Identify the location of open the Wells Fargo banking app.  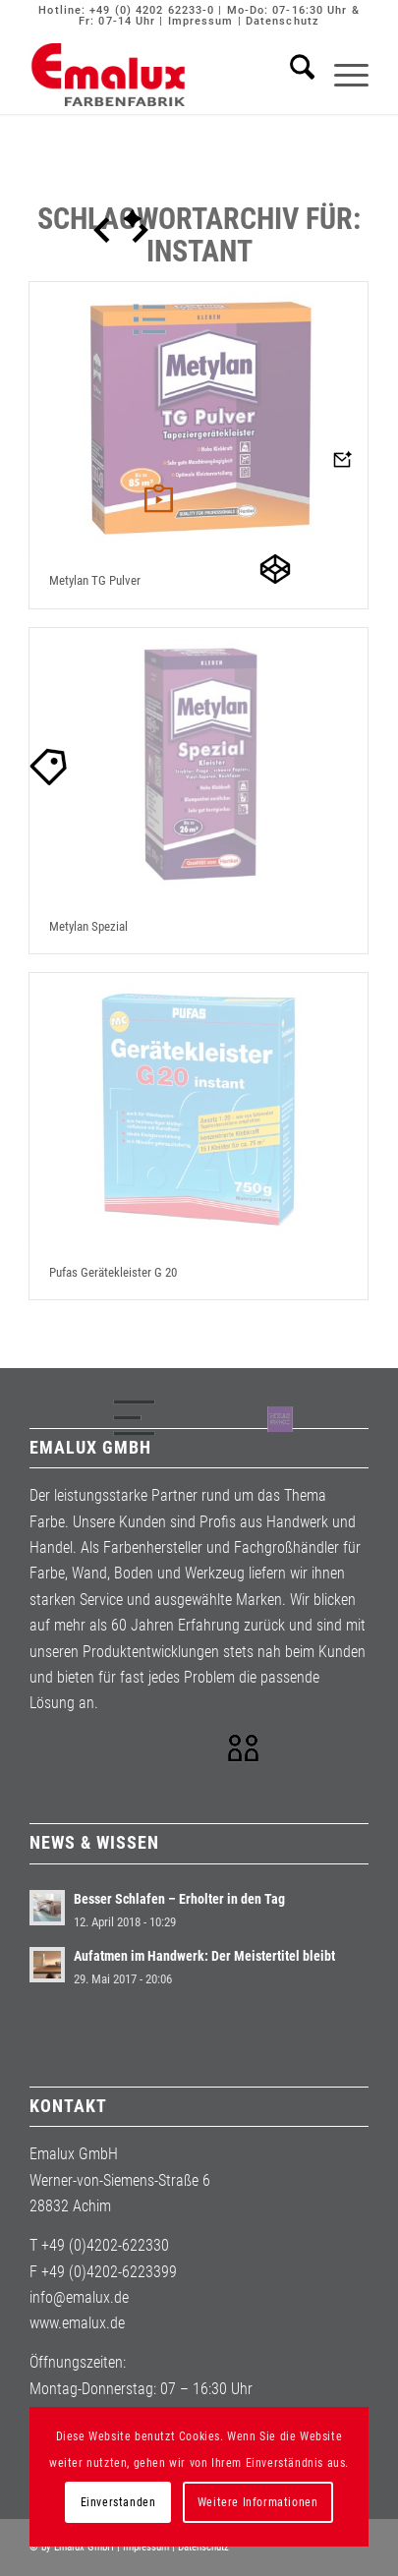
(280, 1419).